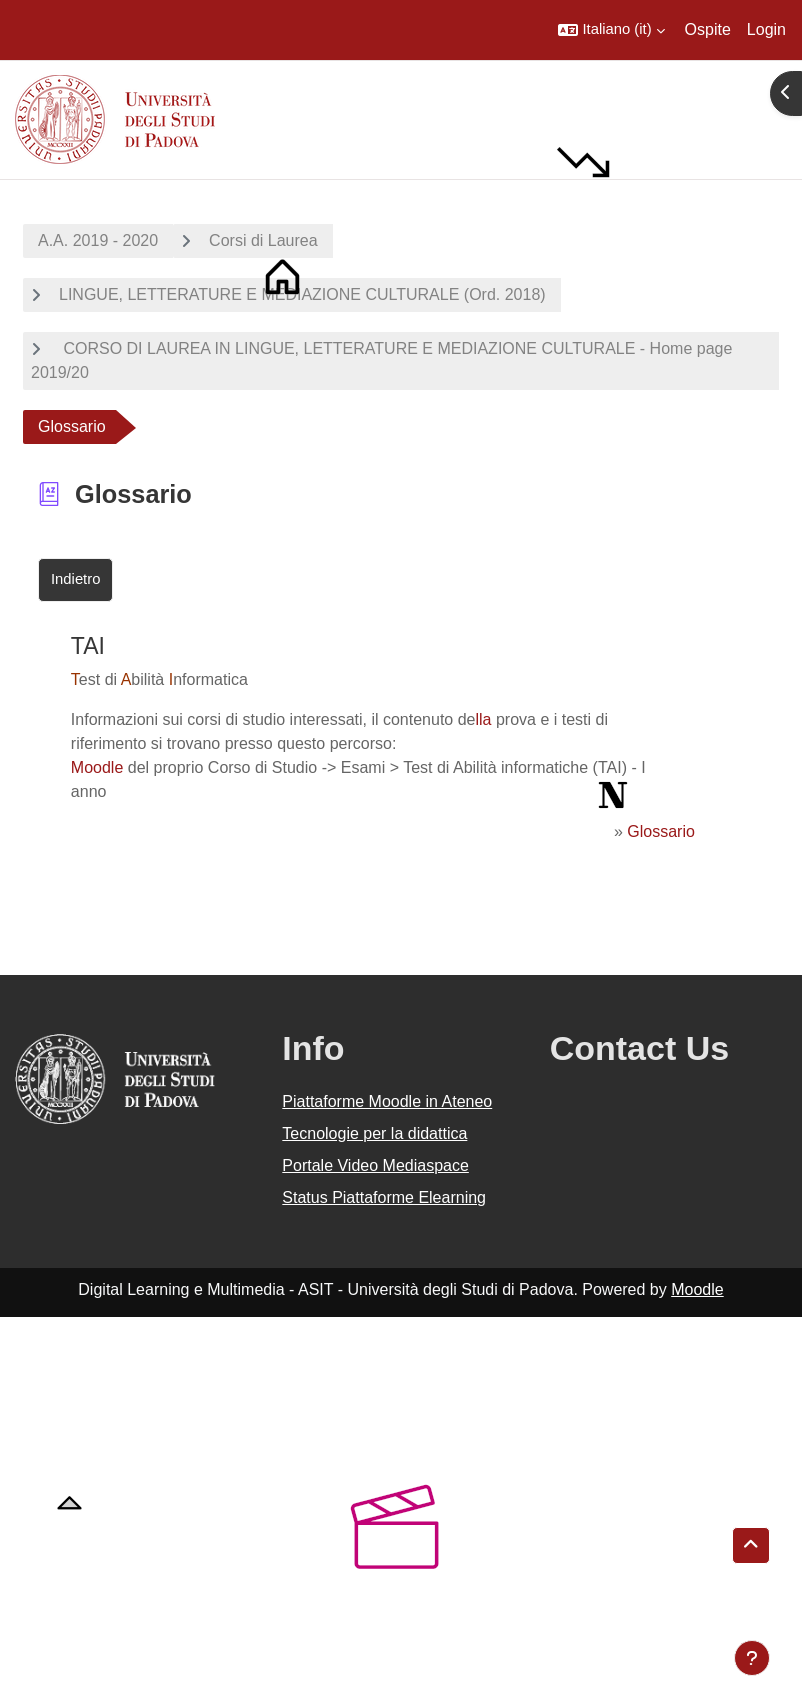 Image resolution: width=802 pixels, height=1708 pixels. What do you see at coordinates (282, 277) in the screenshot?
I see `navigate to home screen` at bounding box center [282, 277].